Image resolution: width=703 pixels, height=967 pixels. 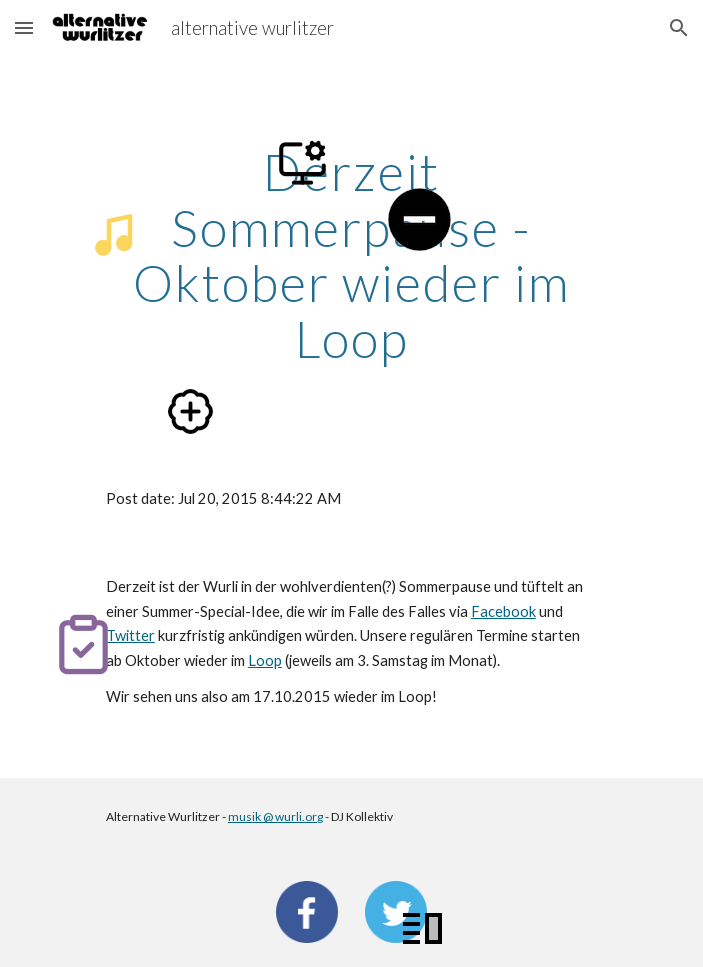 What do you see at coordinates (190, 411) in the screenshot?
I see `add a new badge or achievement` at bounding box center [190, 411].